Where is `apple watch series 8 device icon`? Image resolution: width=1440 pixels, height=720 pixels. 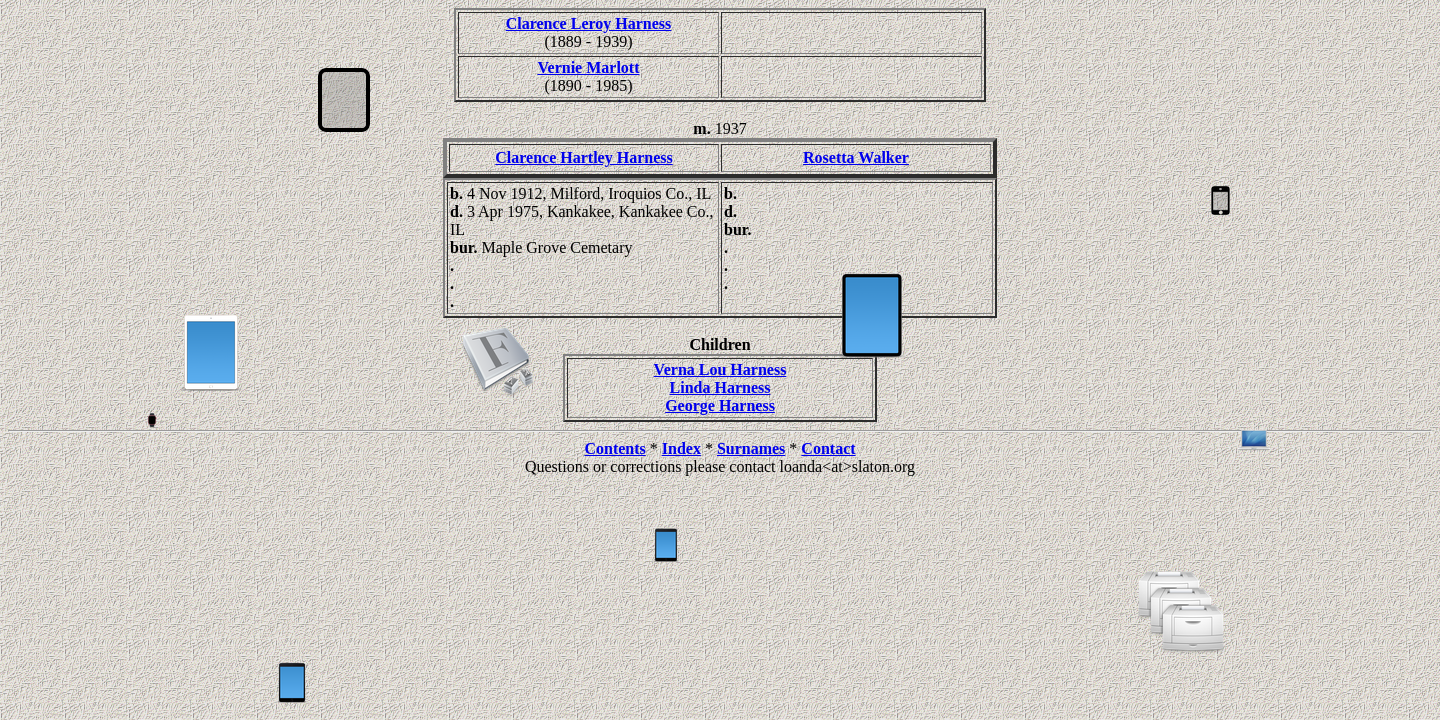 apple watch series 8 device icon is located at coordinates (152, 420).